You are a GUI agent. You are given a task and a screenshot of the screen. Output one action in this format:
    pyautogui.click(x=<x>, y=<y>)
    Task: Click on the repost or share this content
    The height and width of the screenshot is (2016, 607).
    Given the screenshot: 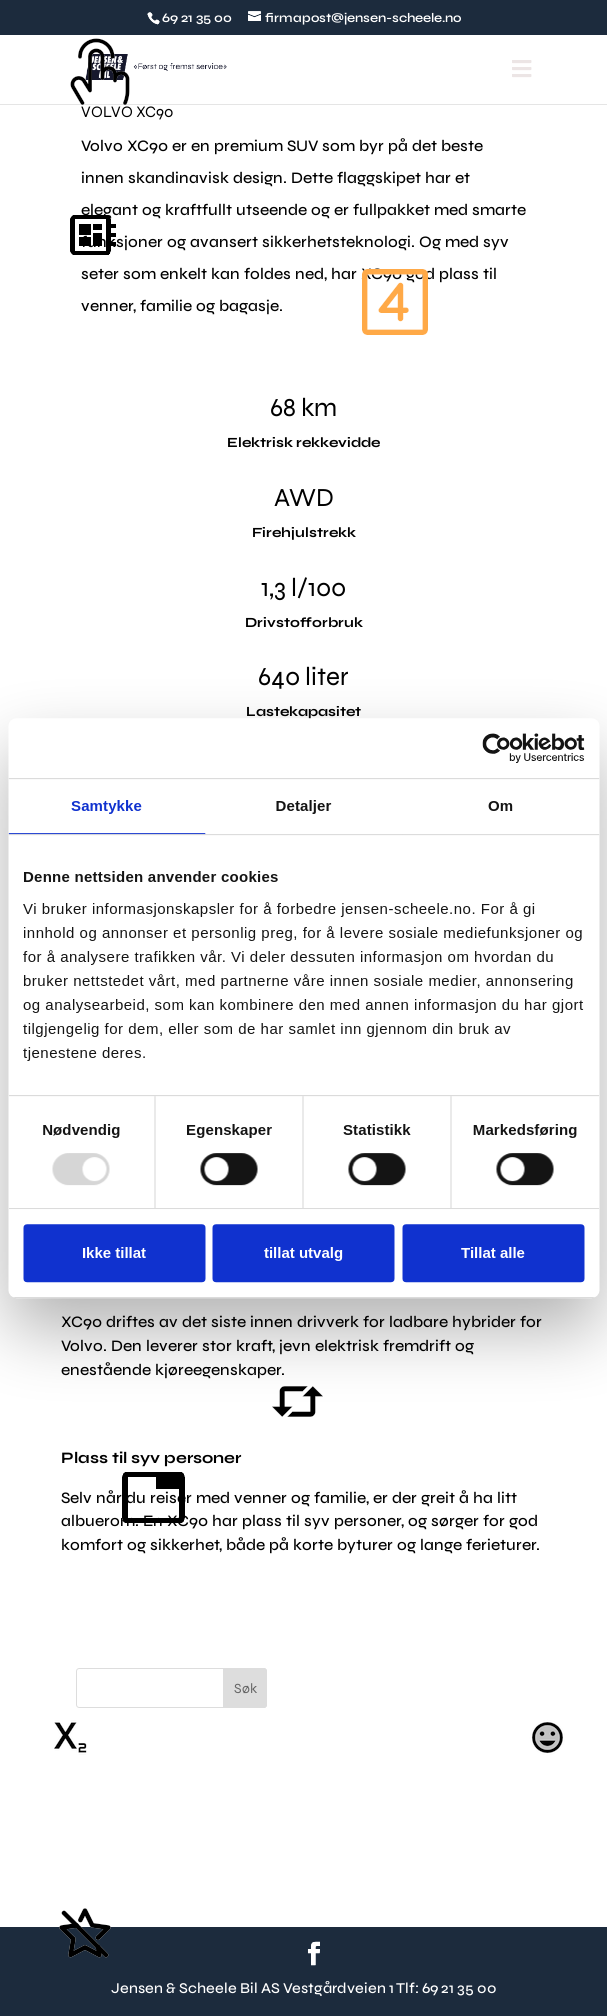 What is the action you would take?
    pyautogui.click(x=297, y=1401)
    